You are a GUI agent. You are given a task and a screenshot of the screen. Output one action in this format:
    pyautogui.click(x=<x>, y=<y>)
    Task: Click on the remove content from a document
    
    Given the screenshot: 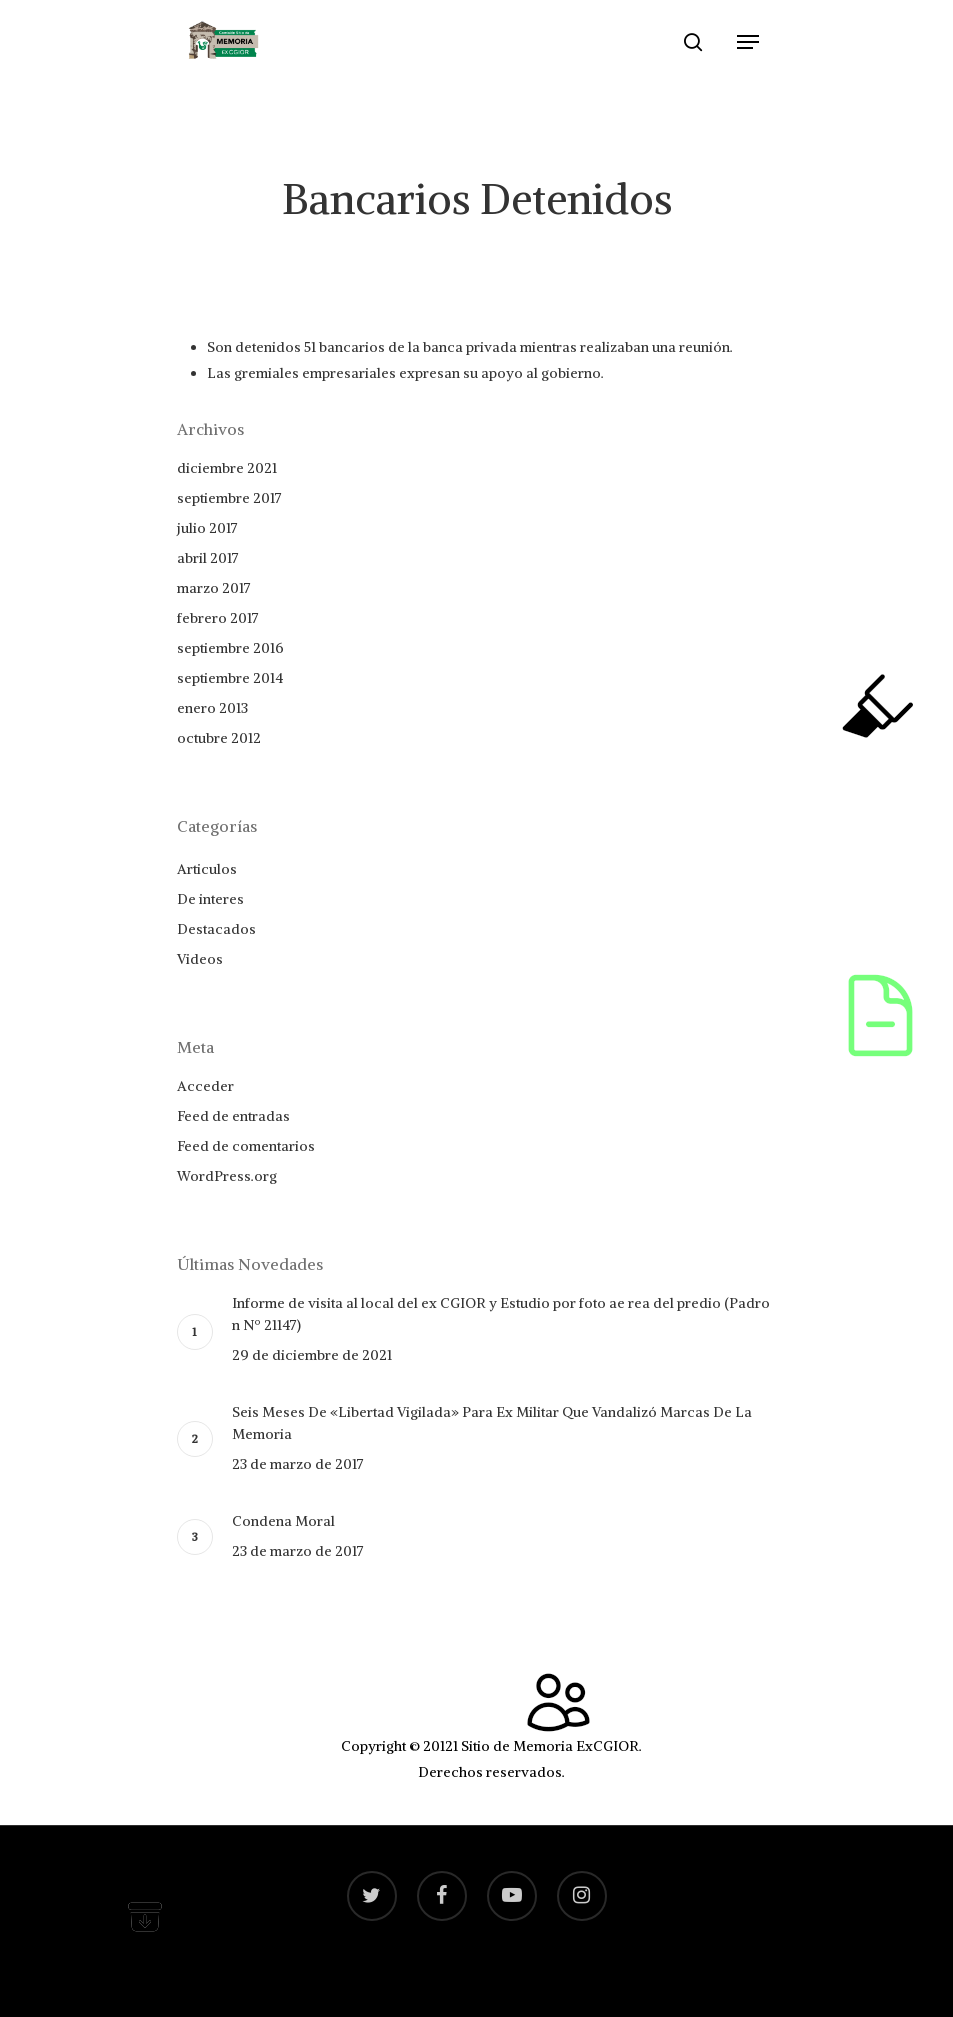 What is the action you would take?
    pyautogui.click(x=880, y=1015)
    